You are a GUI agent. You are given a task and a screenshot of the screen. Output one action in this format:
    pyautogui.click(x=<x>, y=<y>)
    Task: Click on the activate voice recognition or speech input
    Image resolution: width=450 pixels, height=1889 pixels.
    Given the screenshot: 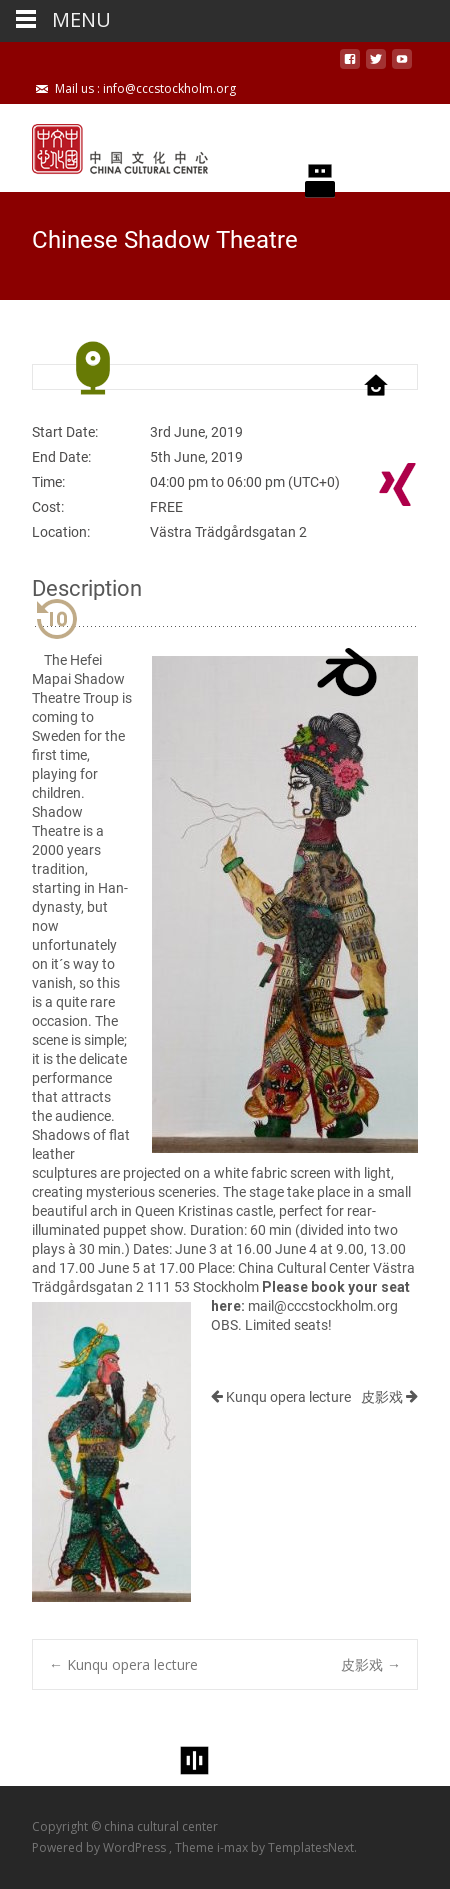 What is the action you would take?
    pyautogui.click(x=194, y=1760)
    